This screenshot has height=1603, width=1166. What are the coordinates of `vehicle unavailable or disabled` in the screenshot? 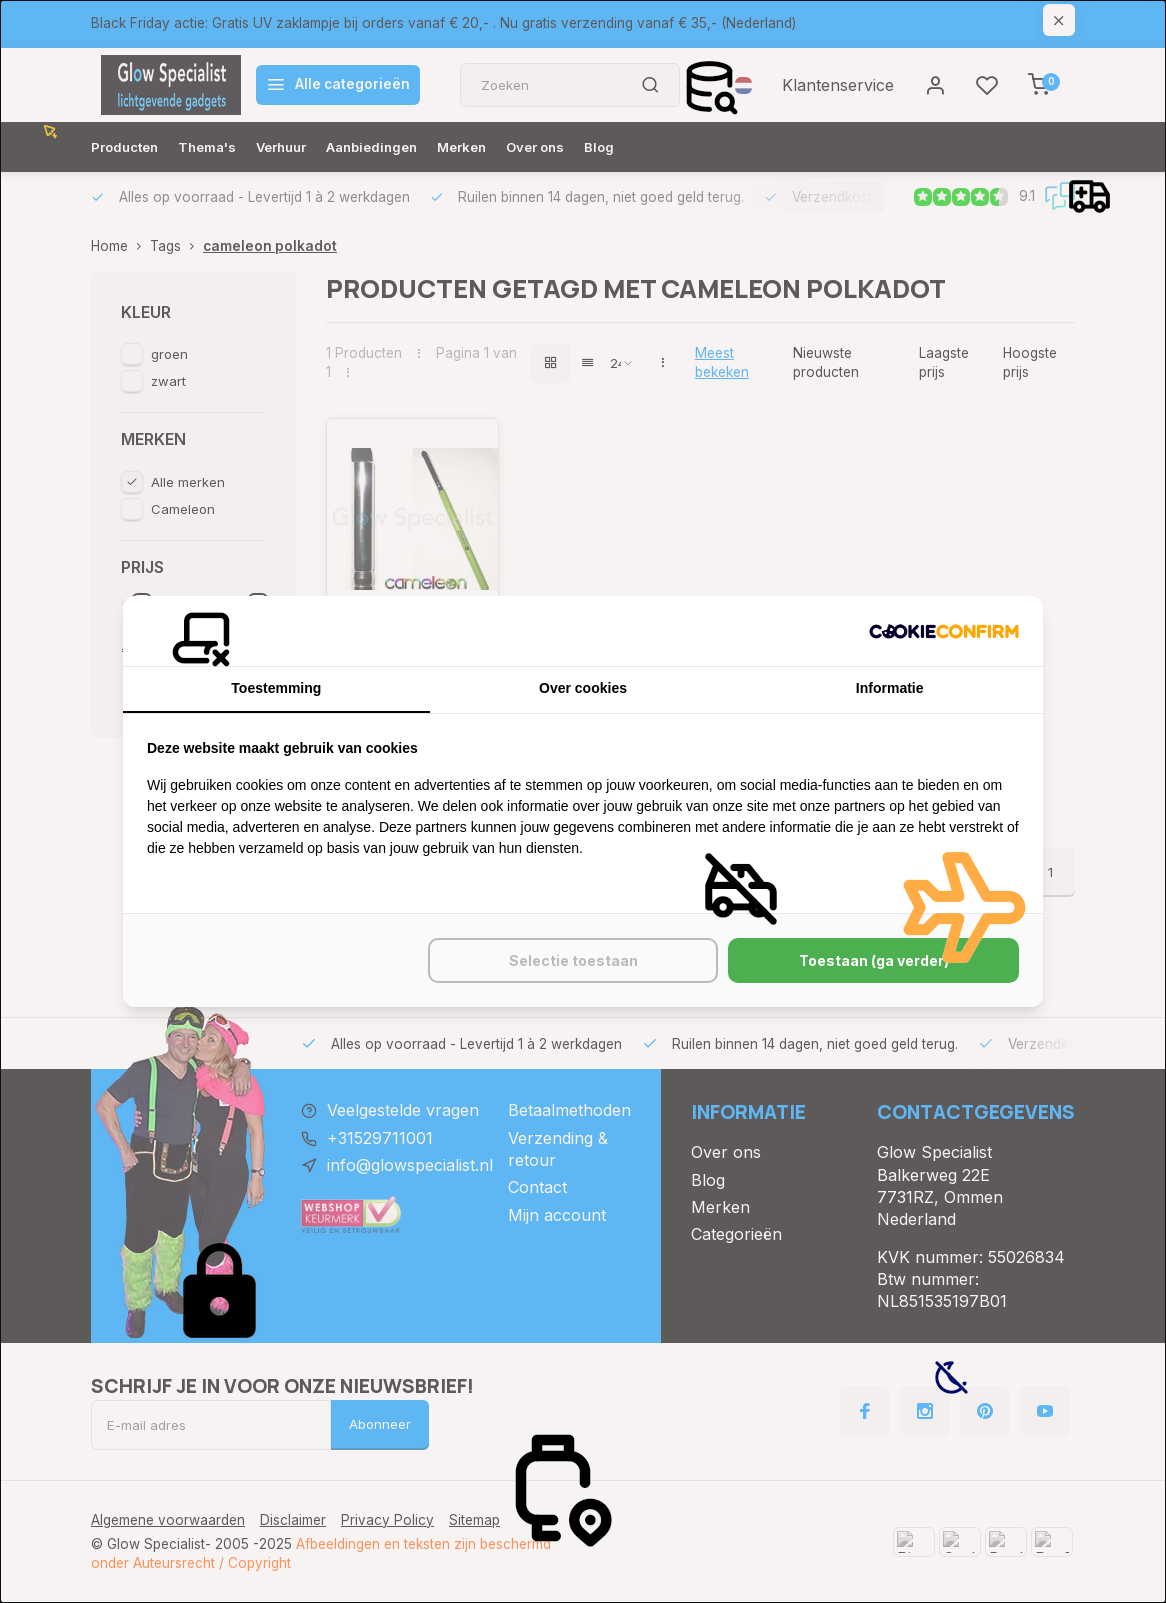 It's located at (741, 889).